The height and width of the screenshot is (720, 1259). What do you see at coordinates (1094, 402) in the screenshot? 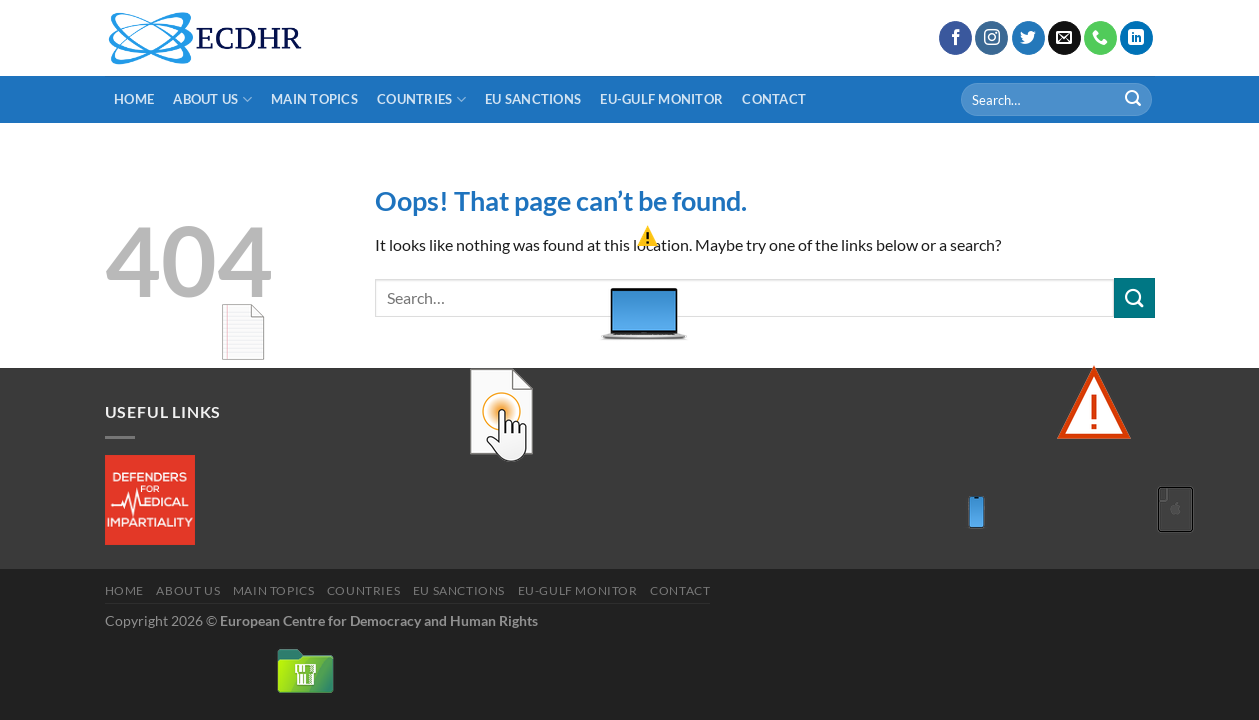
I see `indicates a sync warning or issue with OneDrive` at bounding box center [1094, 402].